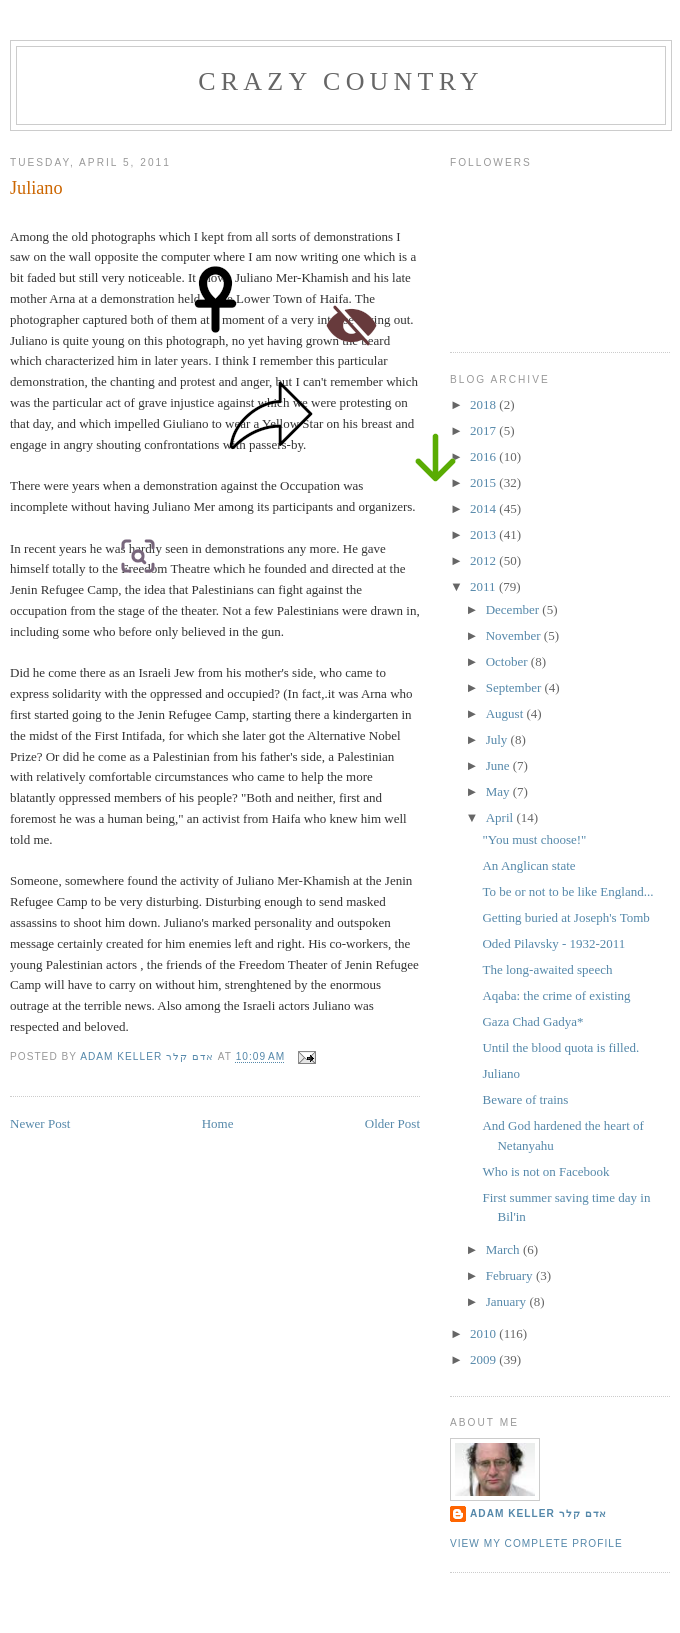 This screenshot has height=1633, width=680. What do you see at coordinates (215, 299) in the screenshot?
I see `indicates egyptian or ancient history content` at bounding box center [215, 299].